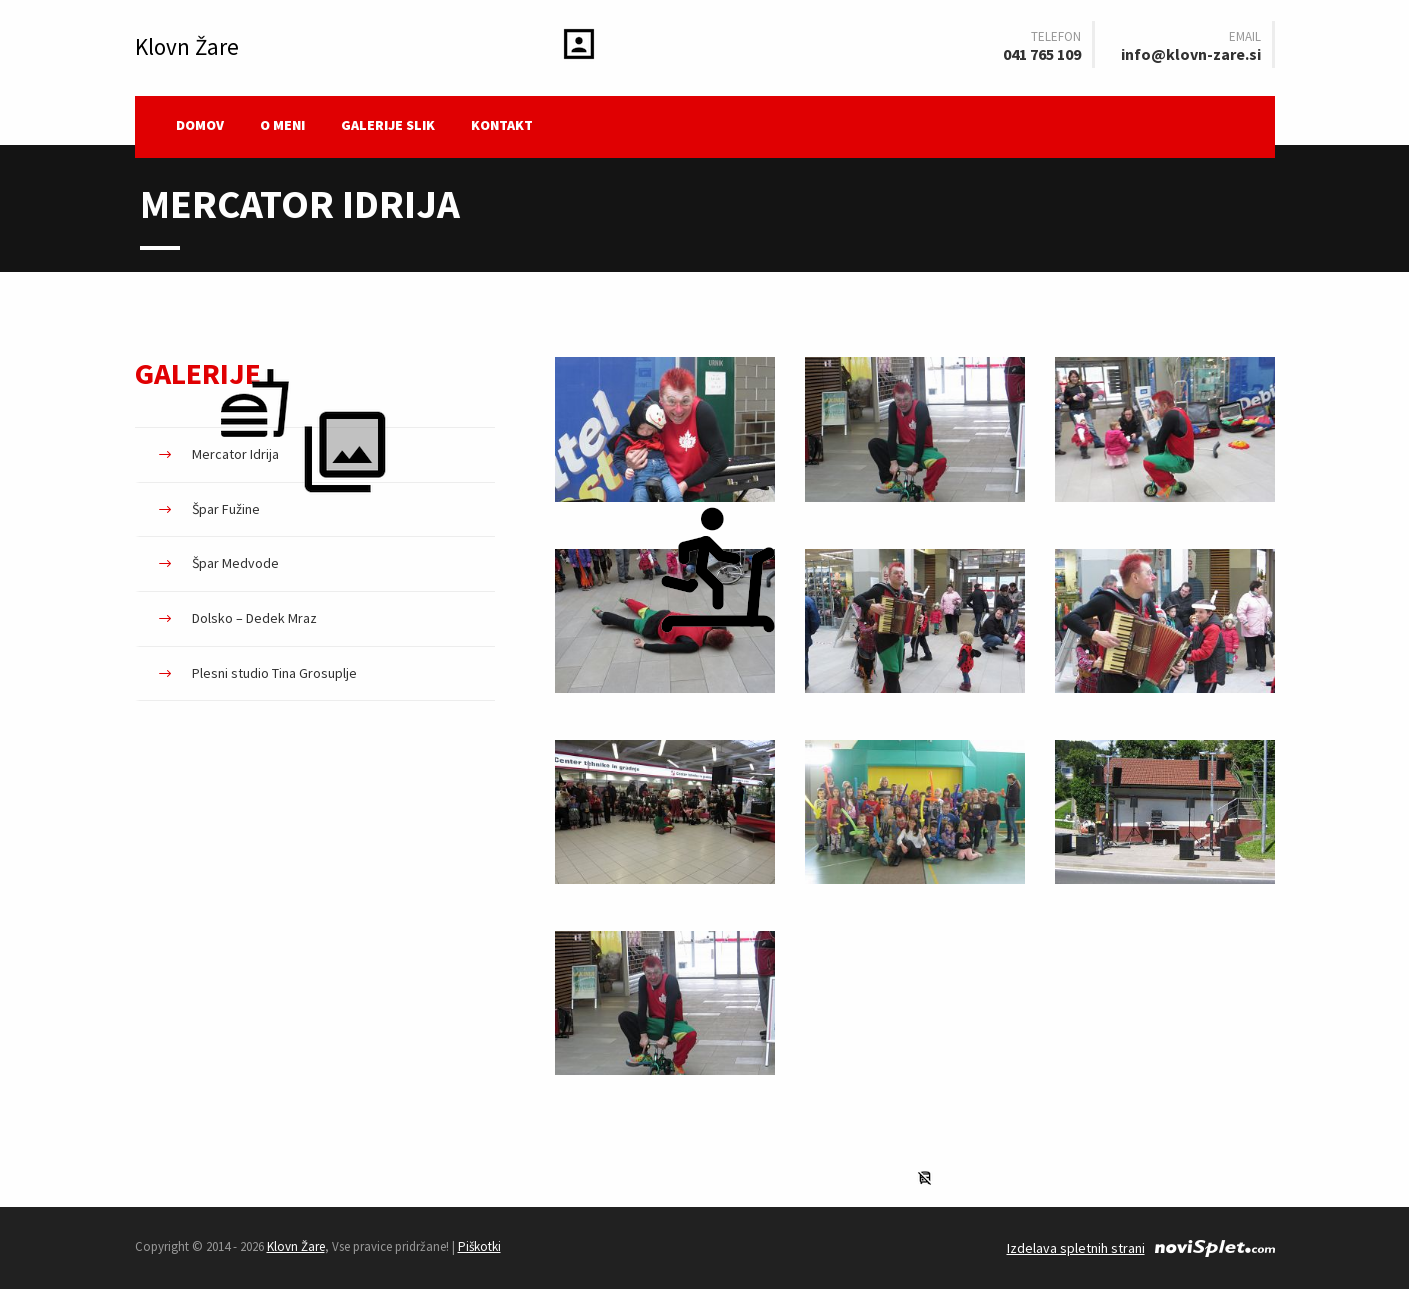 The width and height of the screenshot is (1409, 1289). Describe the element at coordinates (579, 44) in the screenshot. I see `switch to portrait orientation mode` at that location.